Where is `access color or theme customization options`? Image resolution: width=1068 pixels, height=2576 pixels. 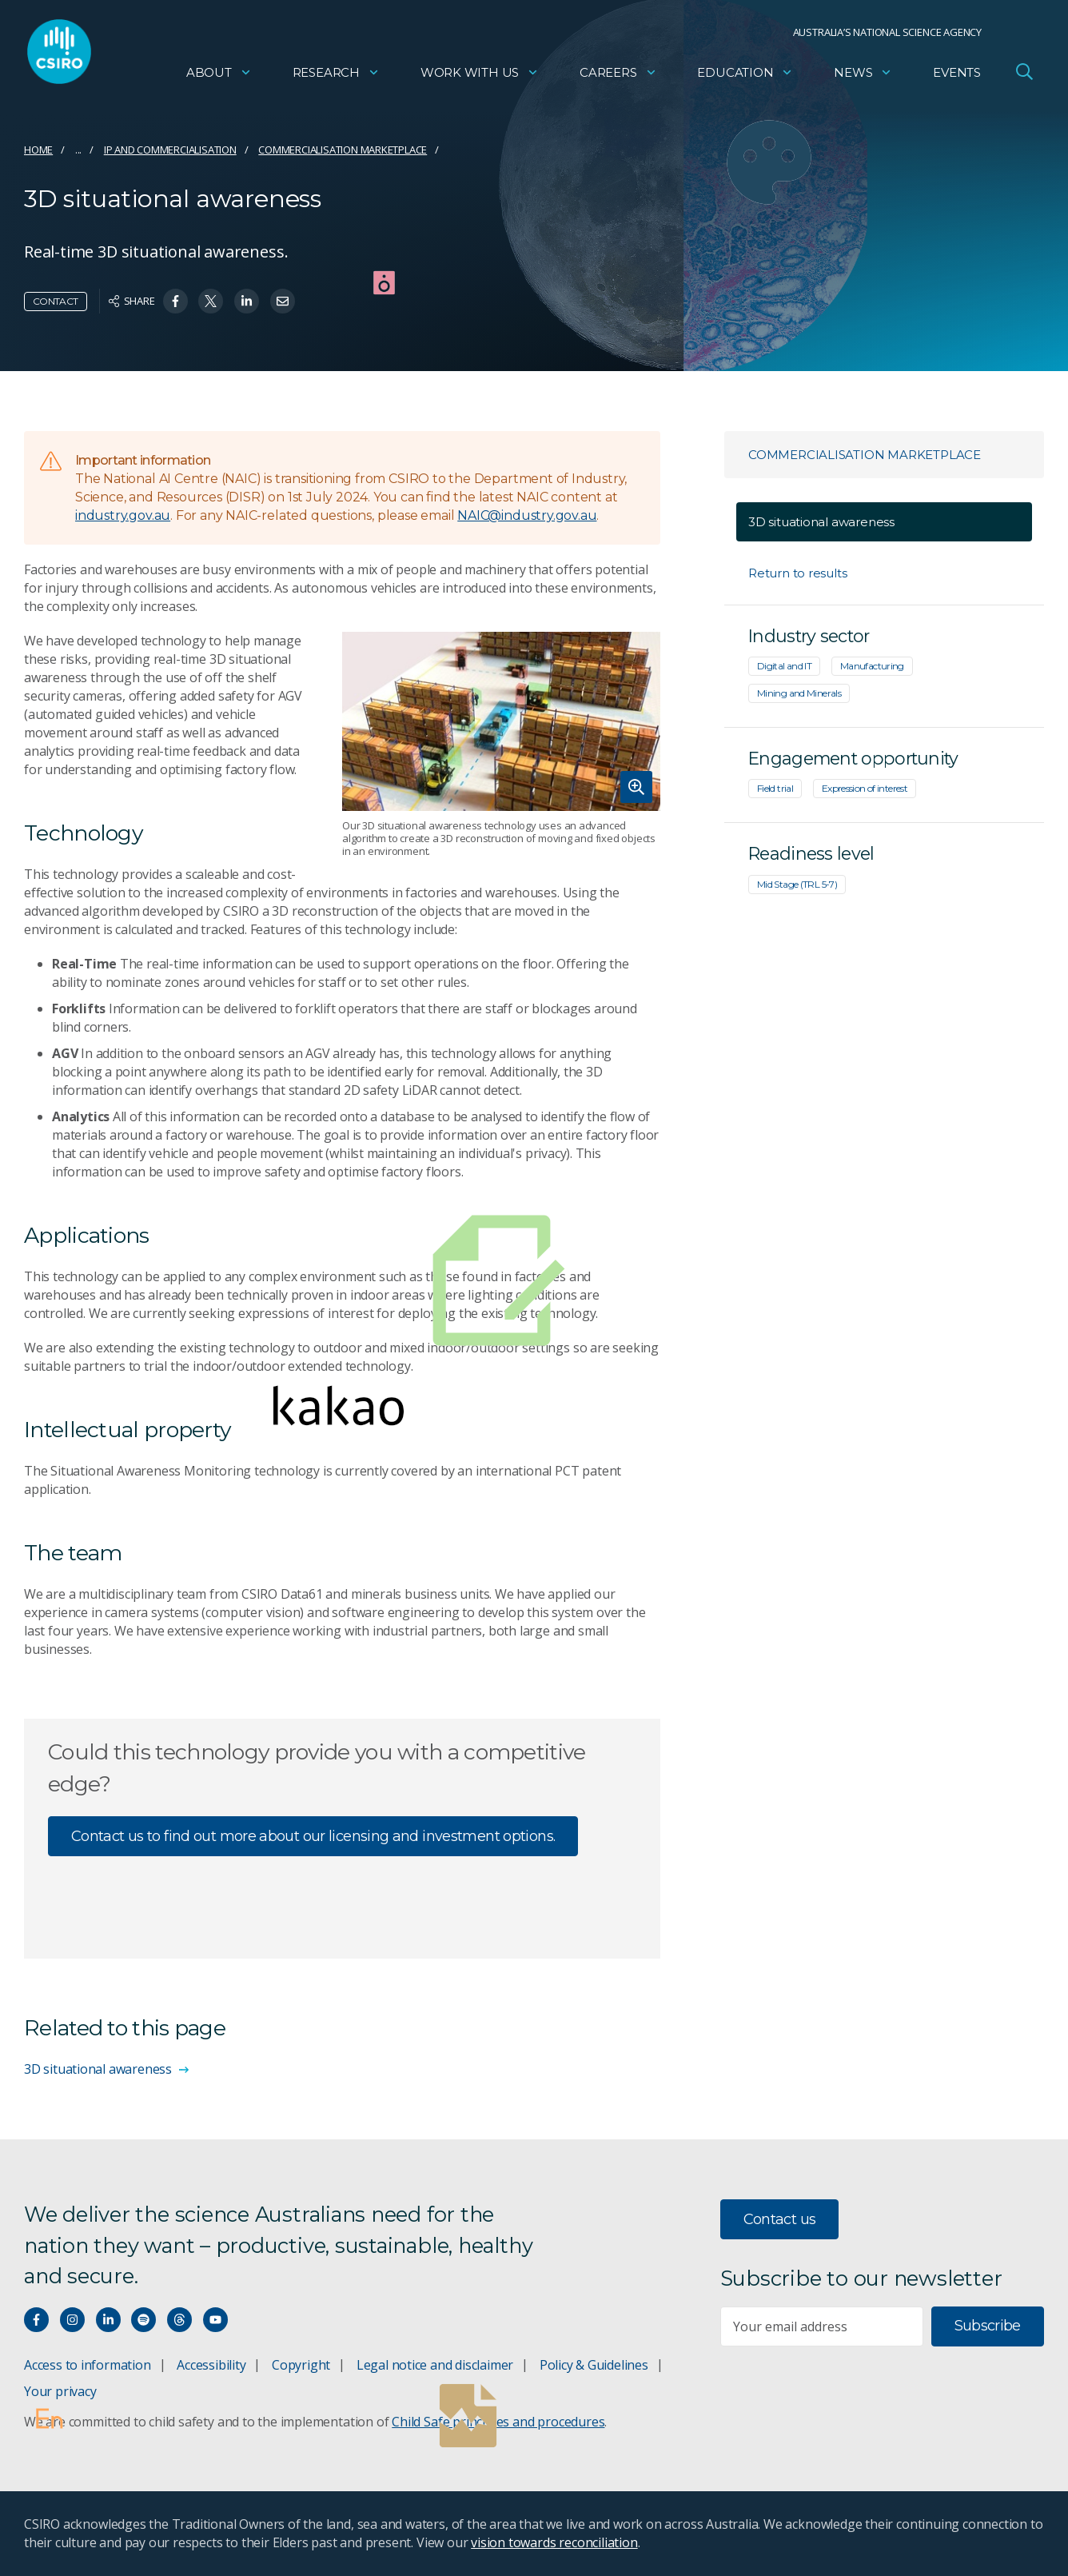 access color or theme customization options is located at coordinates (769, 162).